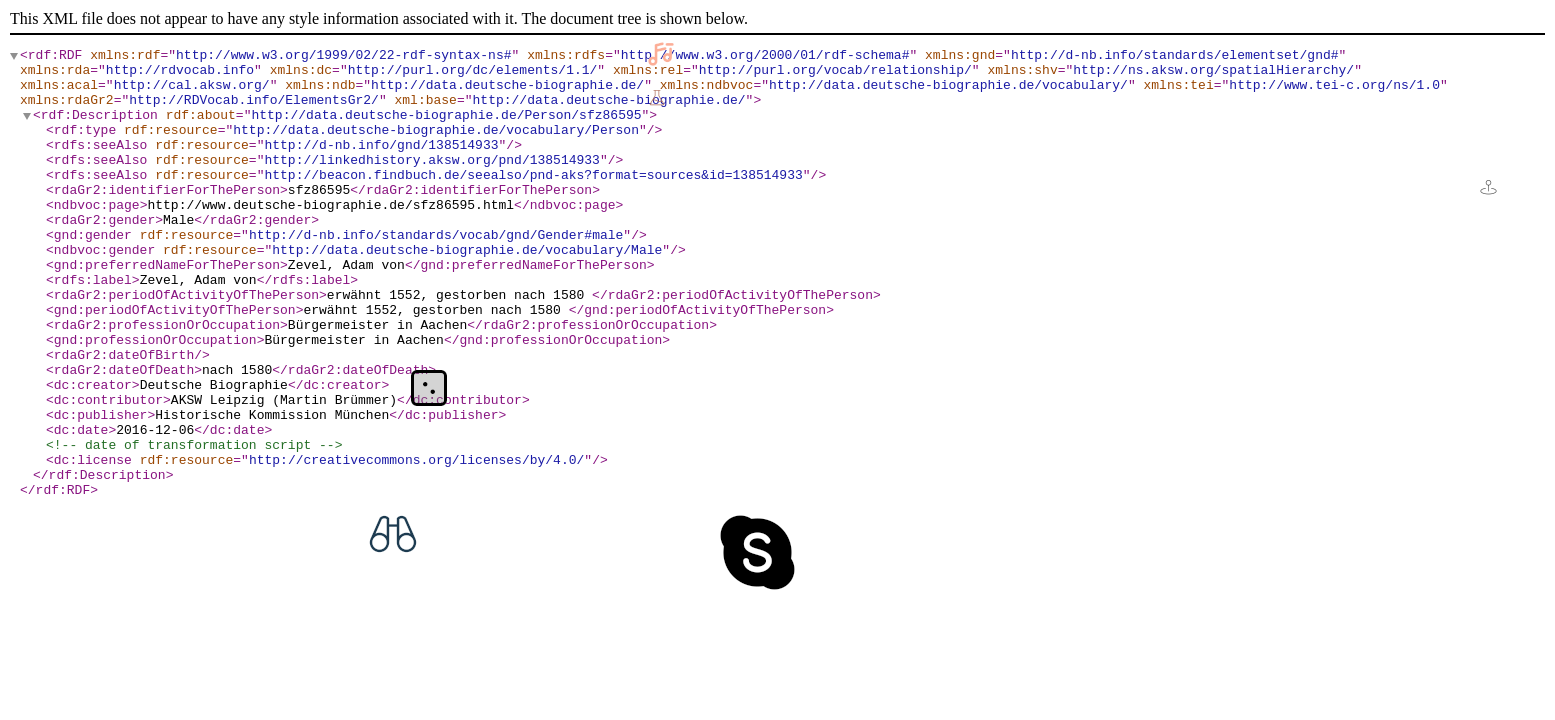 The height and width of the screenshot is (720, 1555). I want to click on search or explore content, so click(393, 534).